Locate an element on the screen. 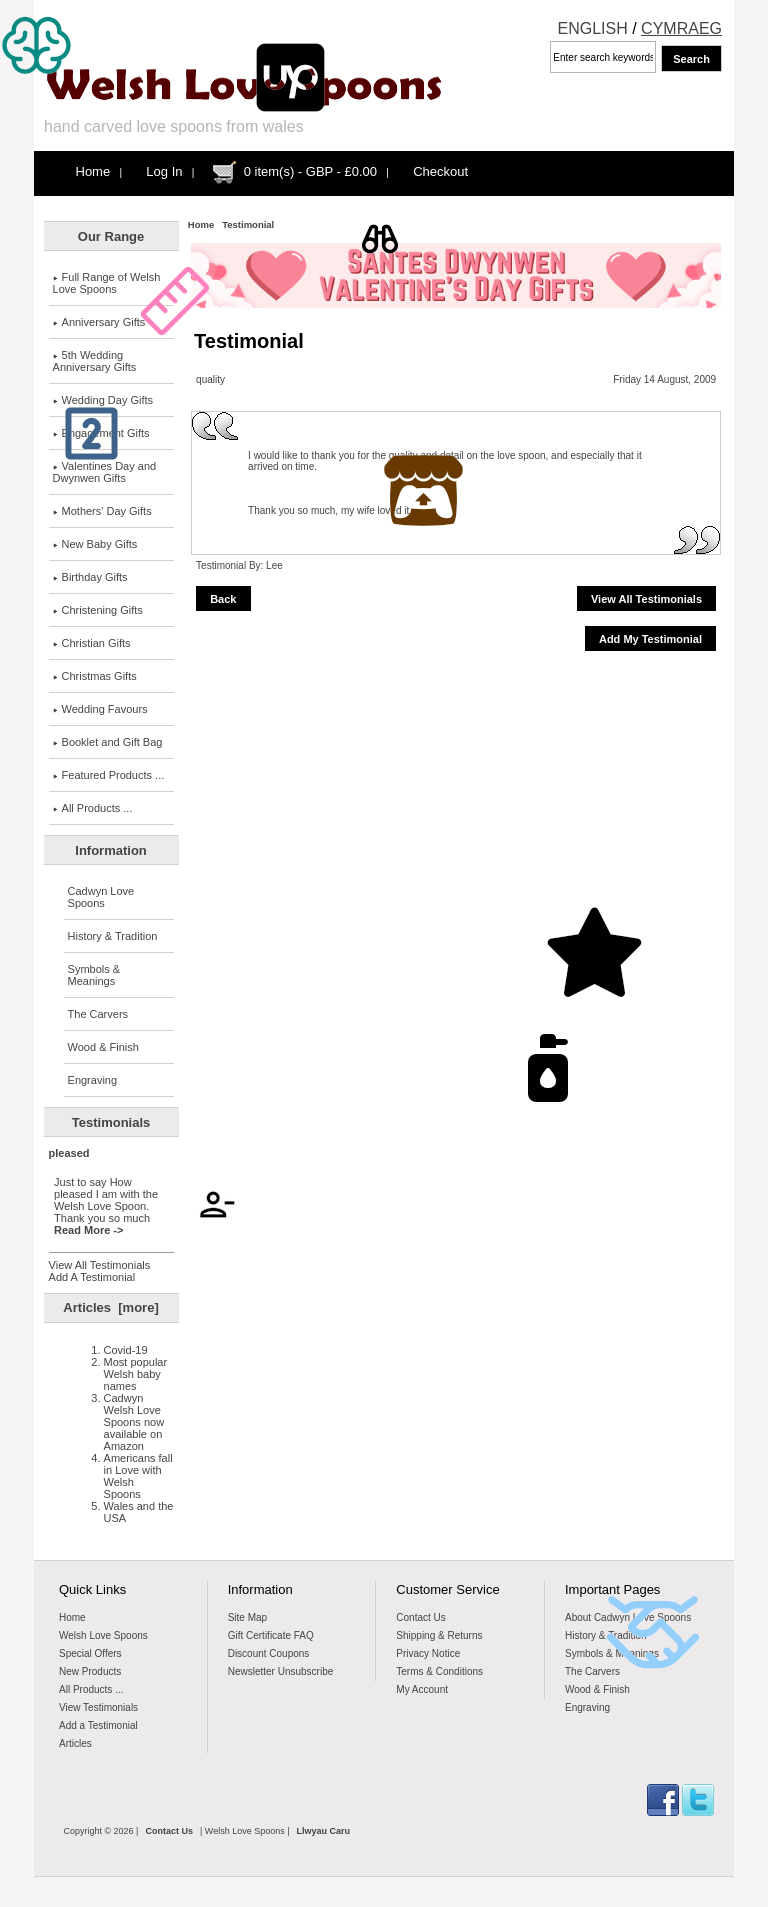 This screenshot has height=1907, width=768. remove a contact or friend is located at coordinates (216, 1204).